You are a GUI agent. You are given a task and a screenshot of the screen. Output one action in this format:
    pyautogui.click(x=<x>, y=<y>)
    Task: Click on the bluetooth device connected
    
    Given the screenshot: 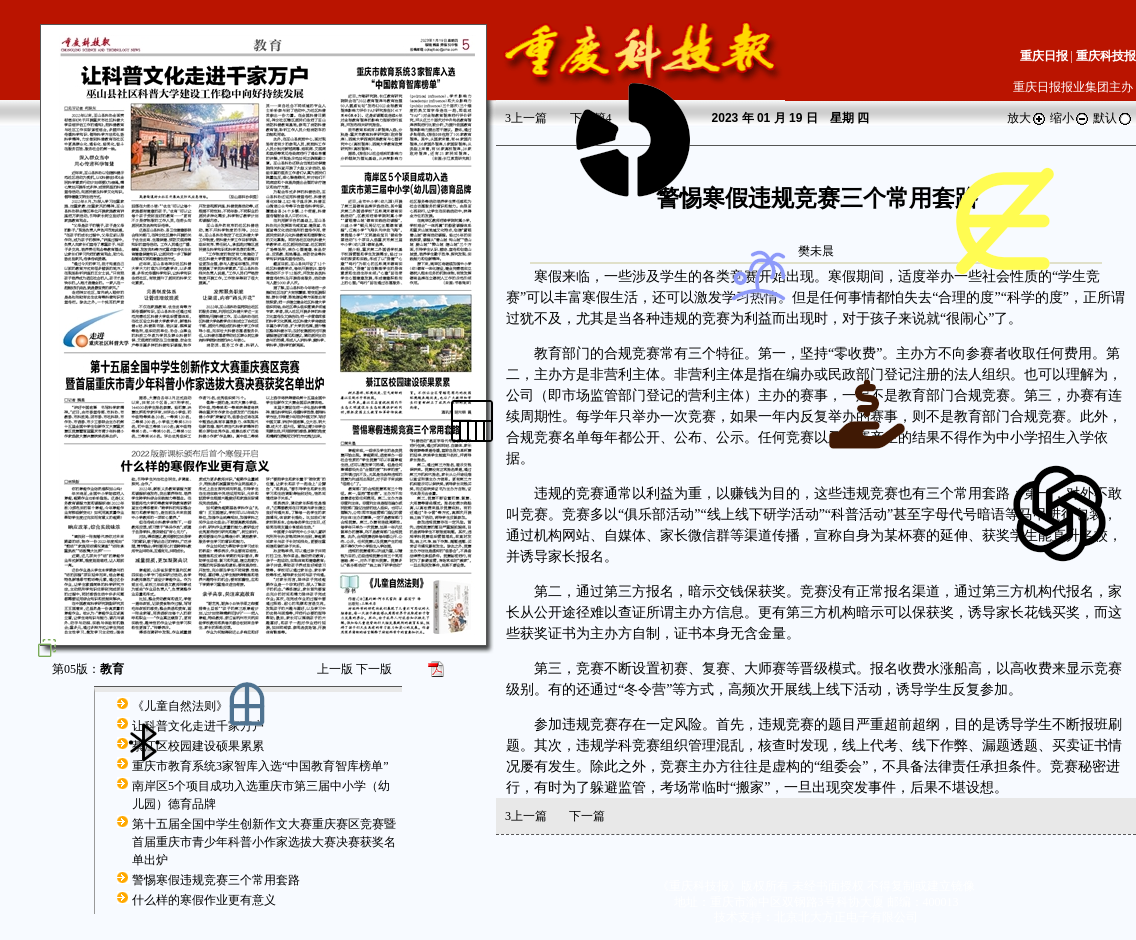 What is the action you would take?
    pyautogui.click(x=143, y=742)
    